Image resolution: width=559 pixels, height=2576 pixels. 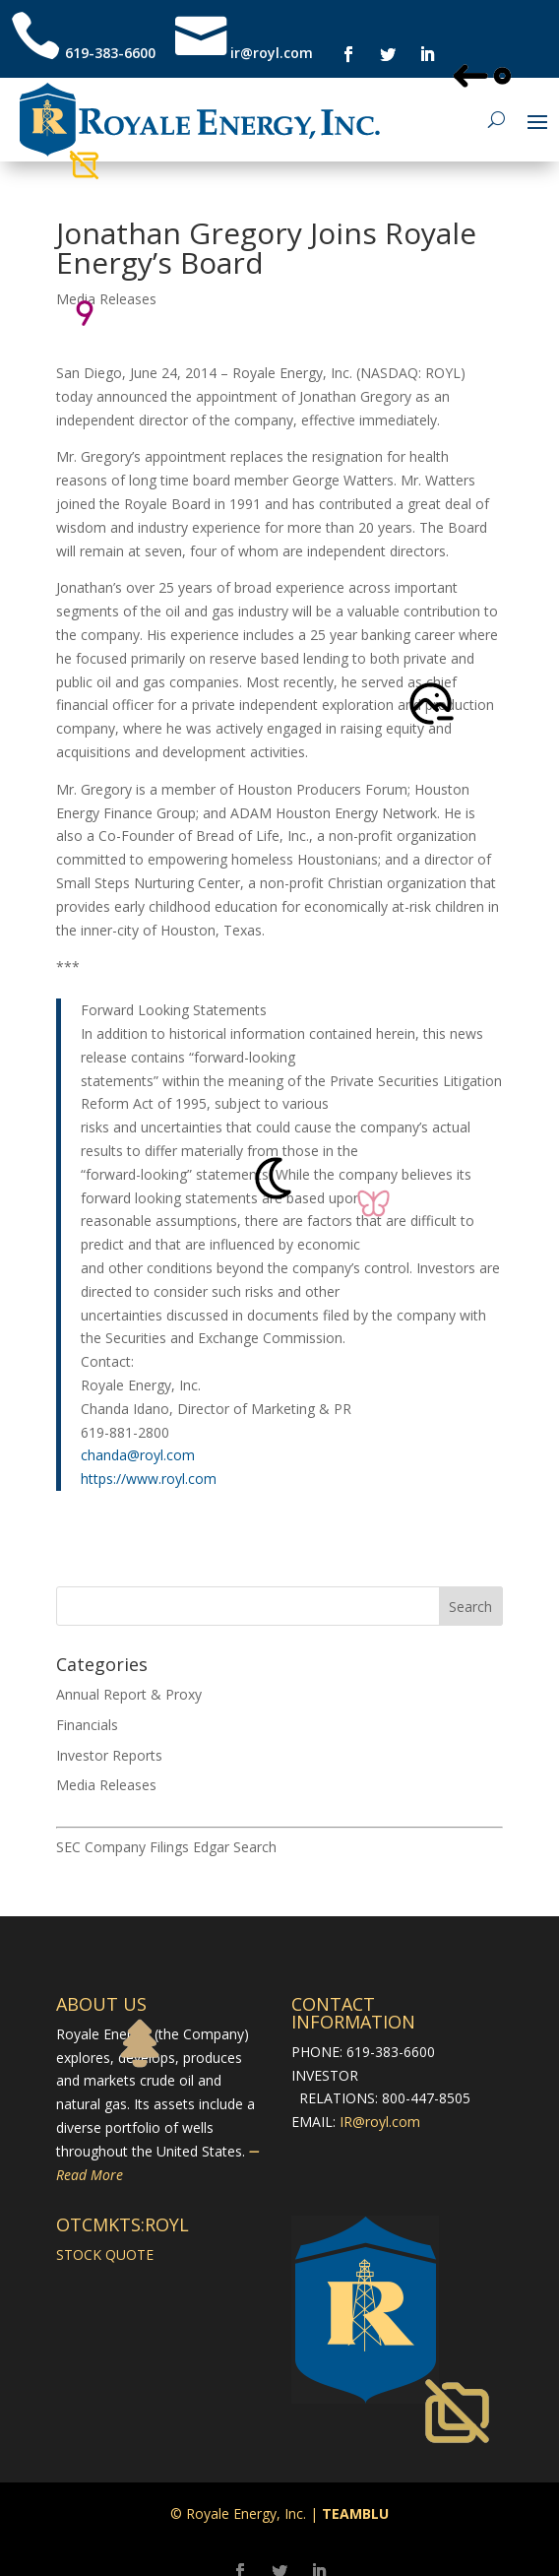 I want to click on disable archive functionality, so click(x=84, y=164).